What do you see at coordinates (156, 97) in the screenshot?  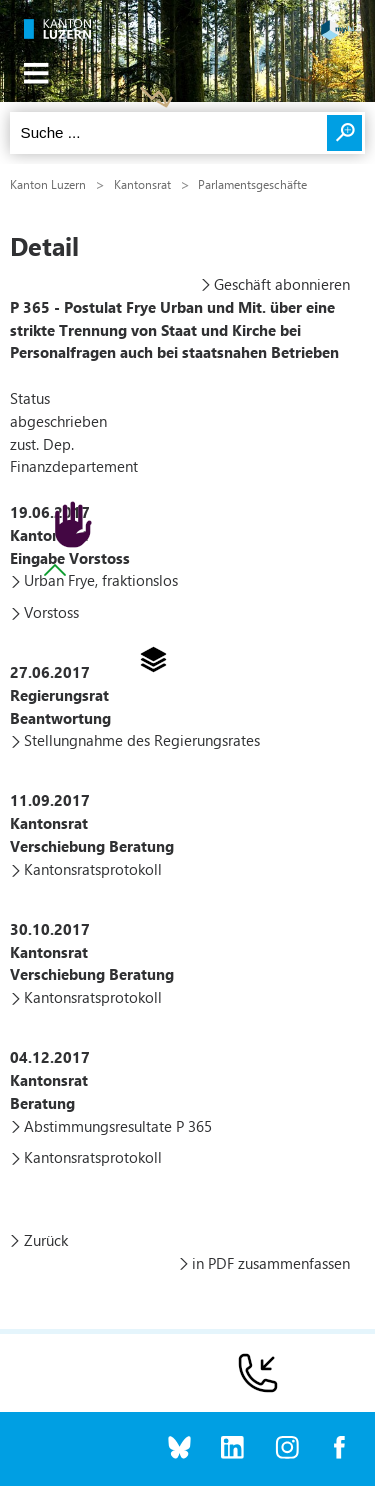 I see `indicates a downward trend or decline in data` at bounding box center [156, 97].